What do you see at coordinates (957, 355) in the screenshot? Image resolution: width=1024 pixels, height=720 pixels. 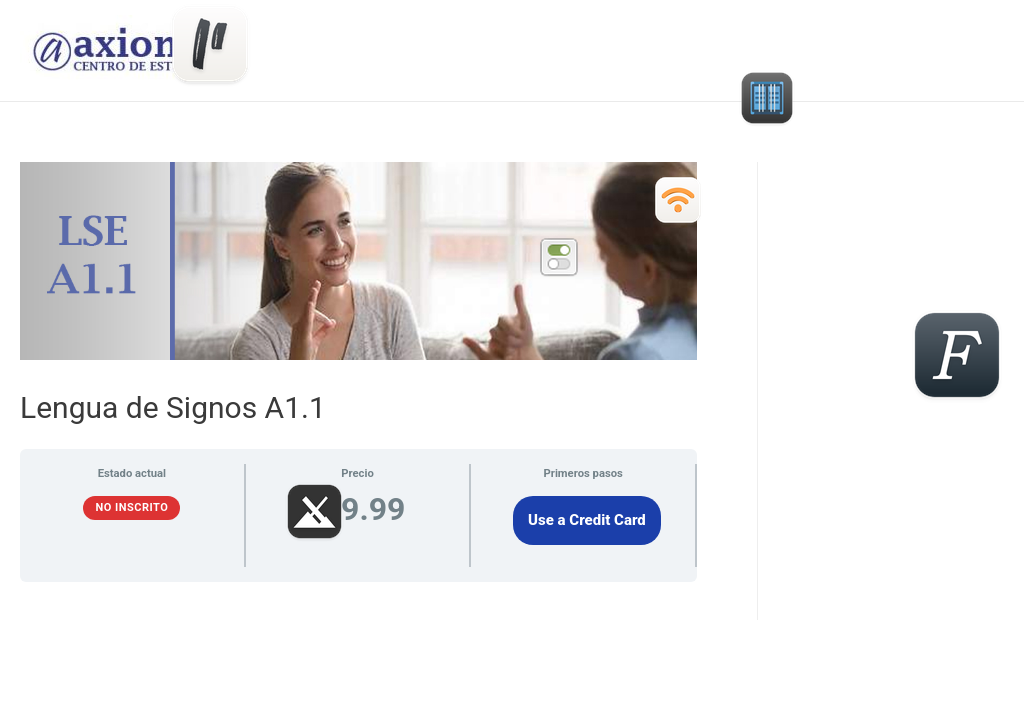 I see `open font management app` at bounding box center [957, 355].